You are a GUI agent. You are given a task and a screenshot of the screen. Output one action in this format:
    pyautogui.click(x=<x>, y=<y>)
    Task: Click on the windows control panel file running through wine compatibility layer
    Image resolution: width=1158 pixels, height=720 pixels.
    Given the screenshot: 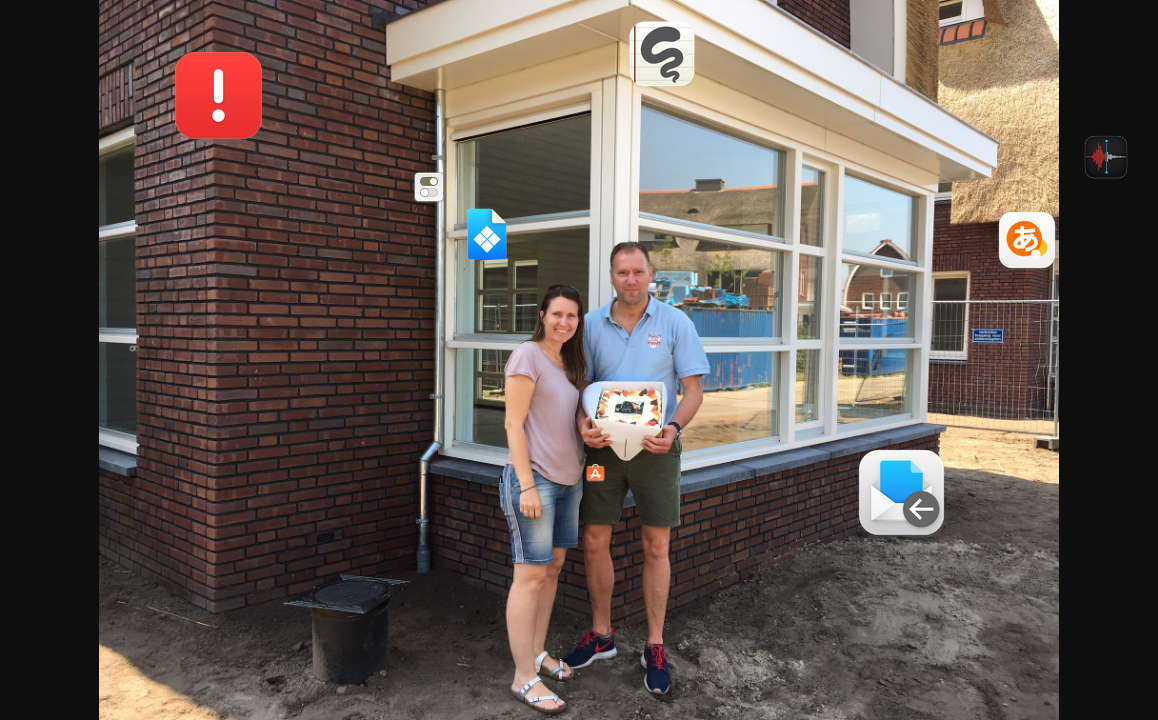 What is the action you would take?
    pyautogui.click(x=487, y=235)
    